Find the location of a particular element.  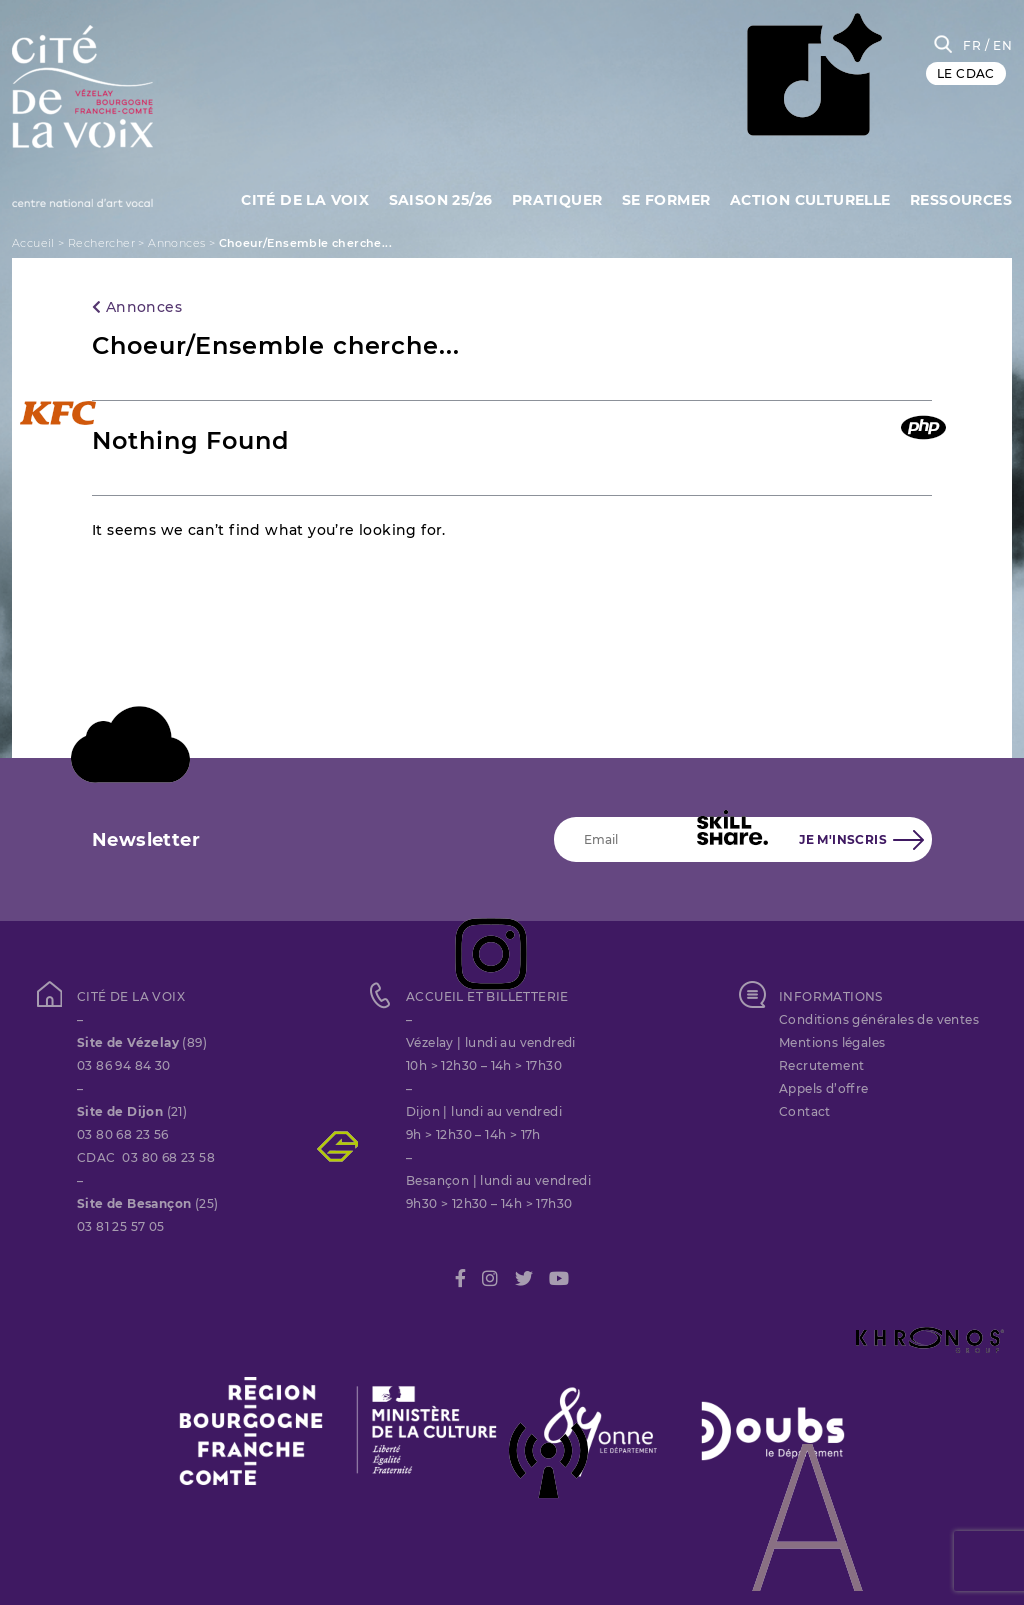

khronos group company logo is located at coordinates (930, 1340).